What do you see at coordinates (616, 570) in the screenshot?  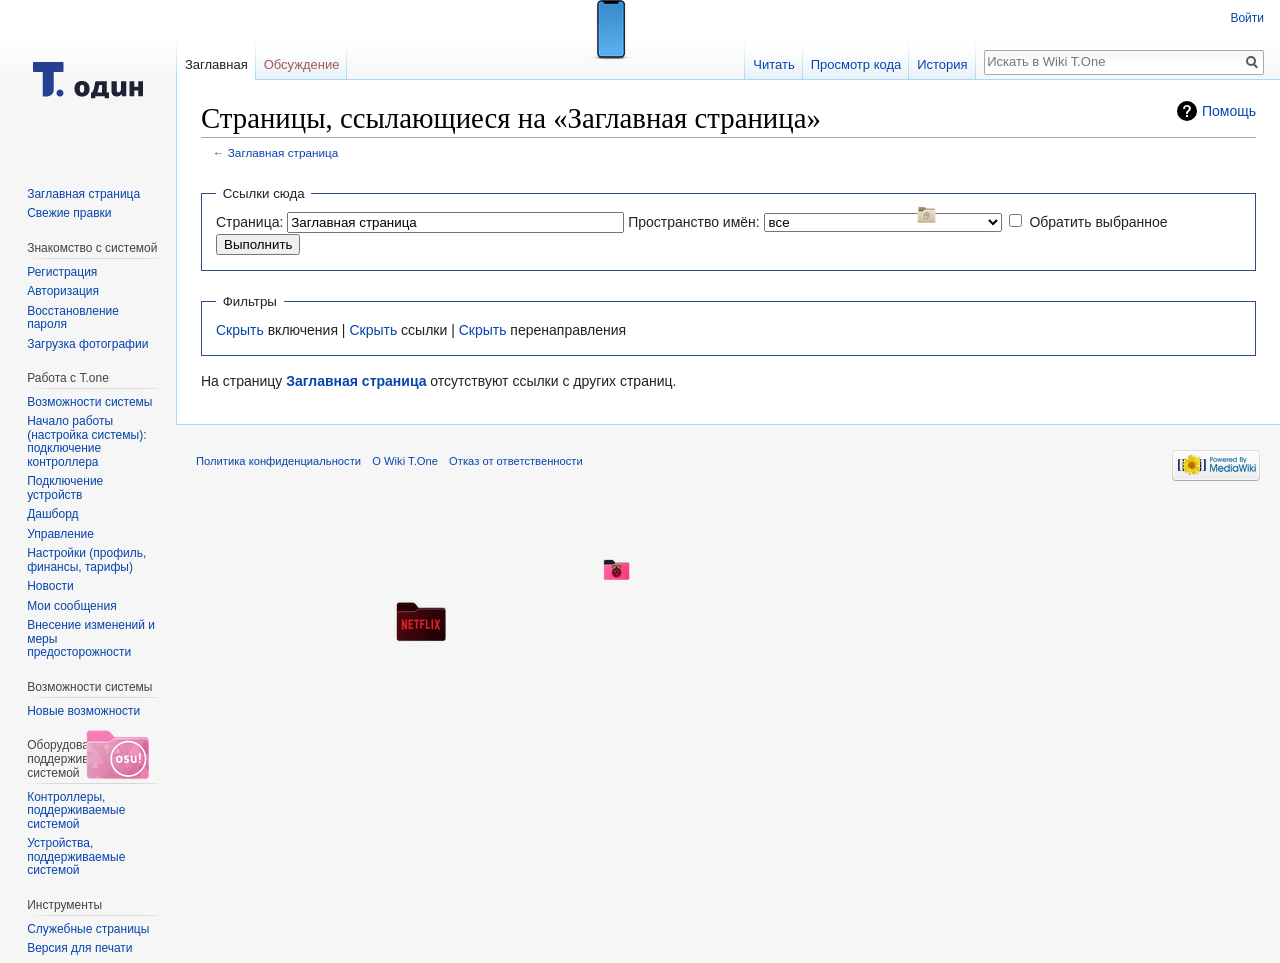 I see `open raspberry pi project files` at bounding box center [616, 570].